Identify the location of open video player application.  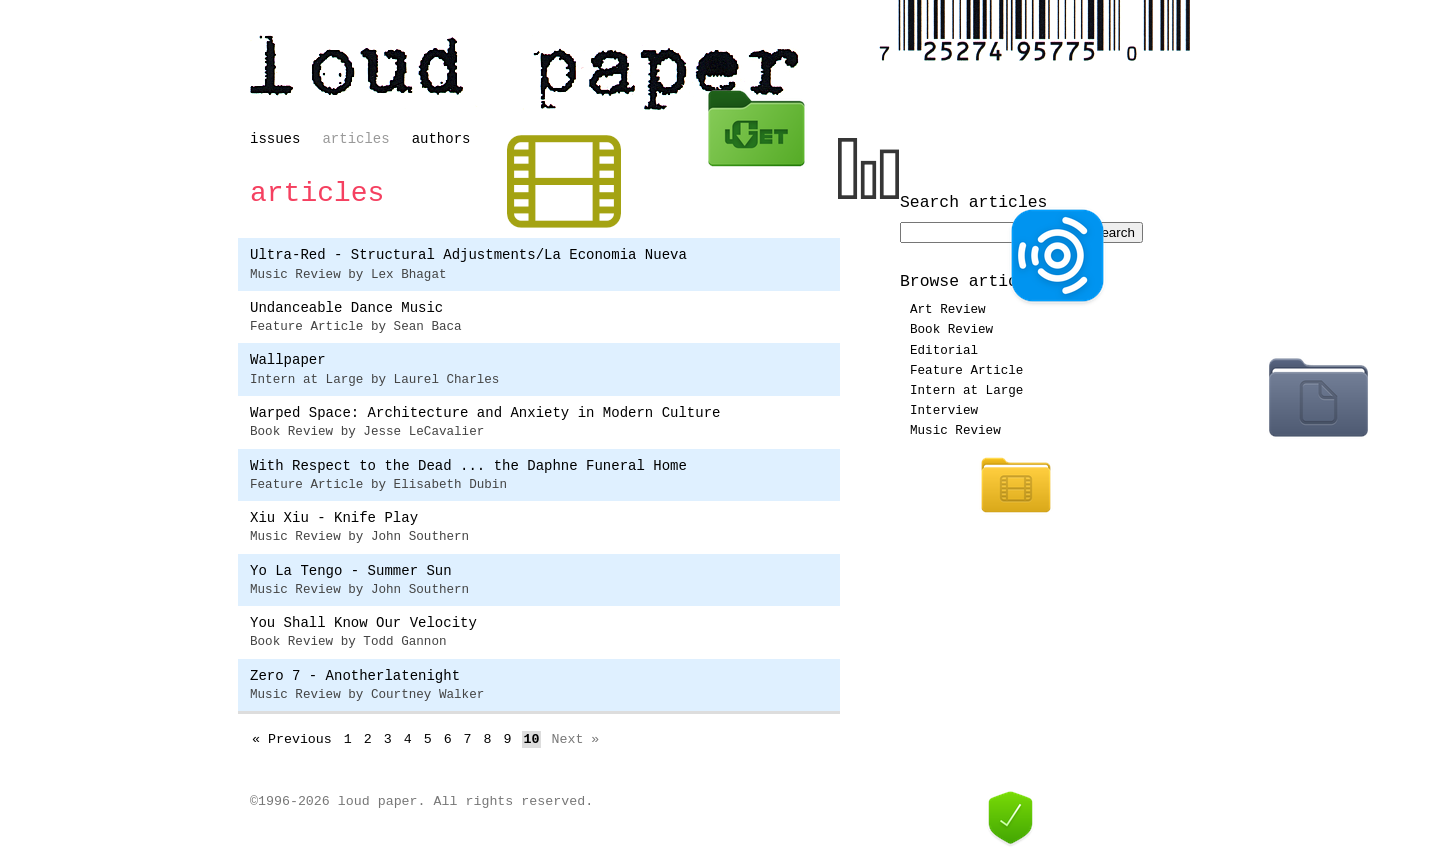
(564, 185).